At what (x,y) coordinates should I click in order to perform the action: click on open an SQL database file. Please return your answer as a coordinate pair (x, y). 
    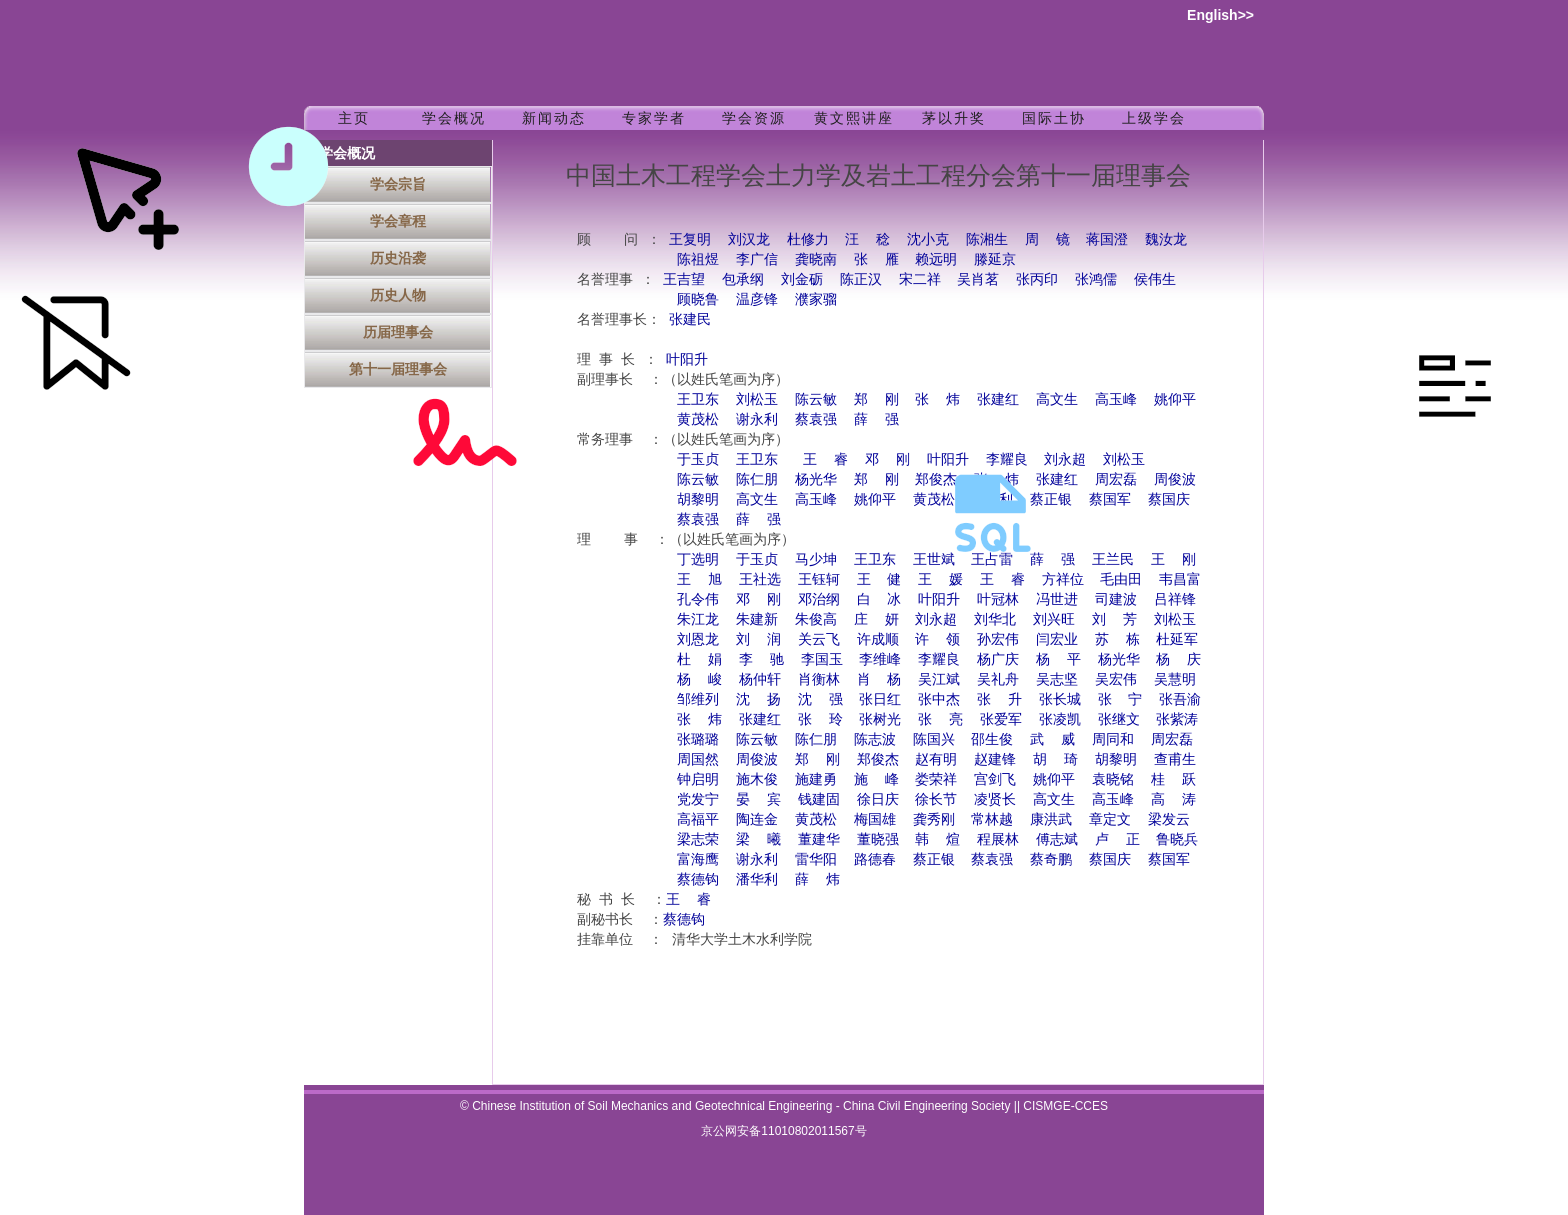
    Looking at the image, I should click on (990, 516).